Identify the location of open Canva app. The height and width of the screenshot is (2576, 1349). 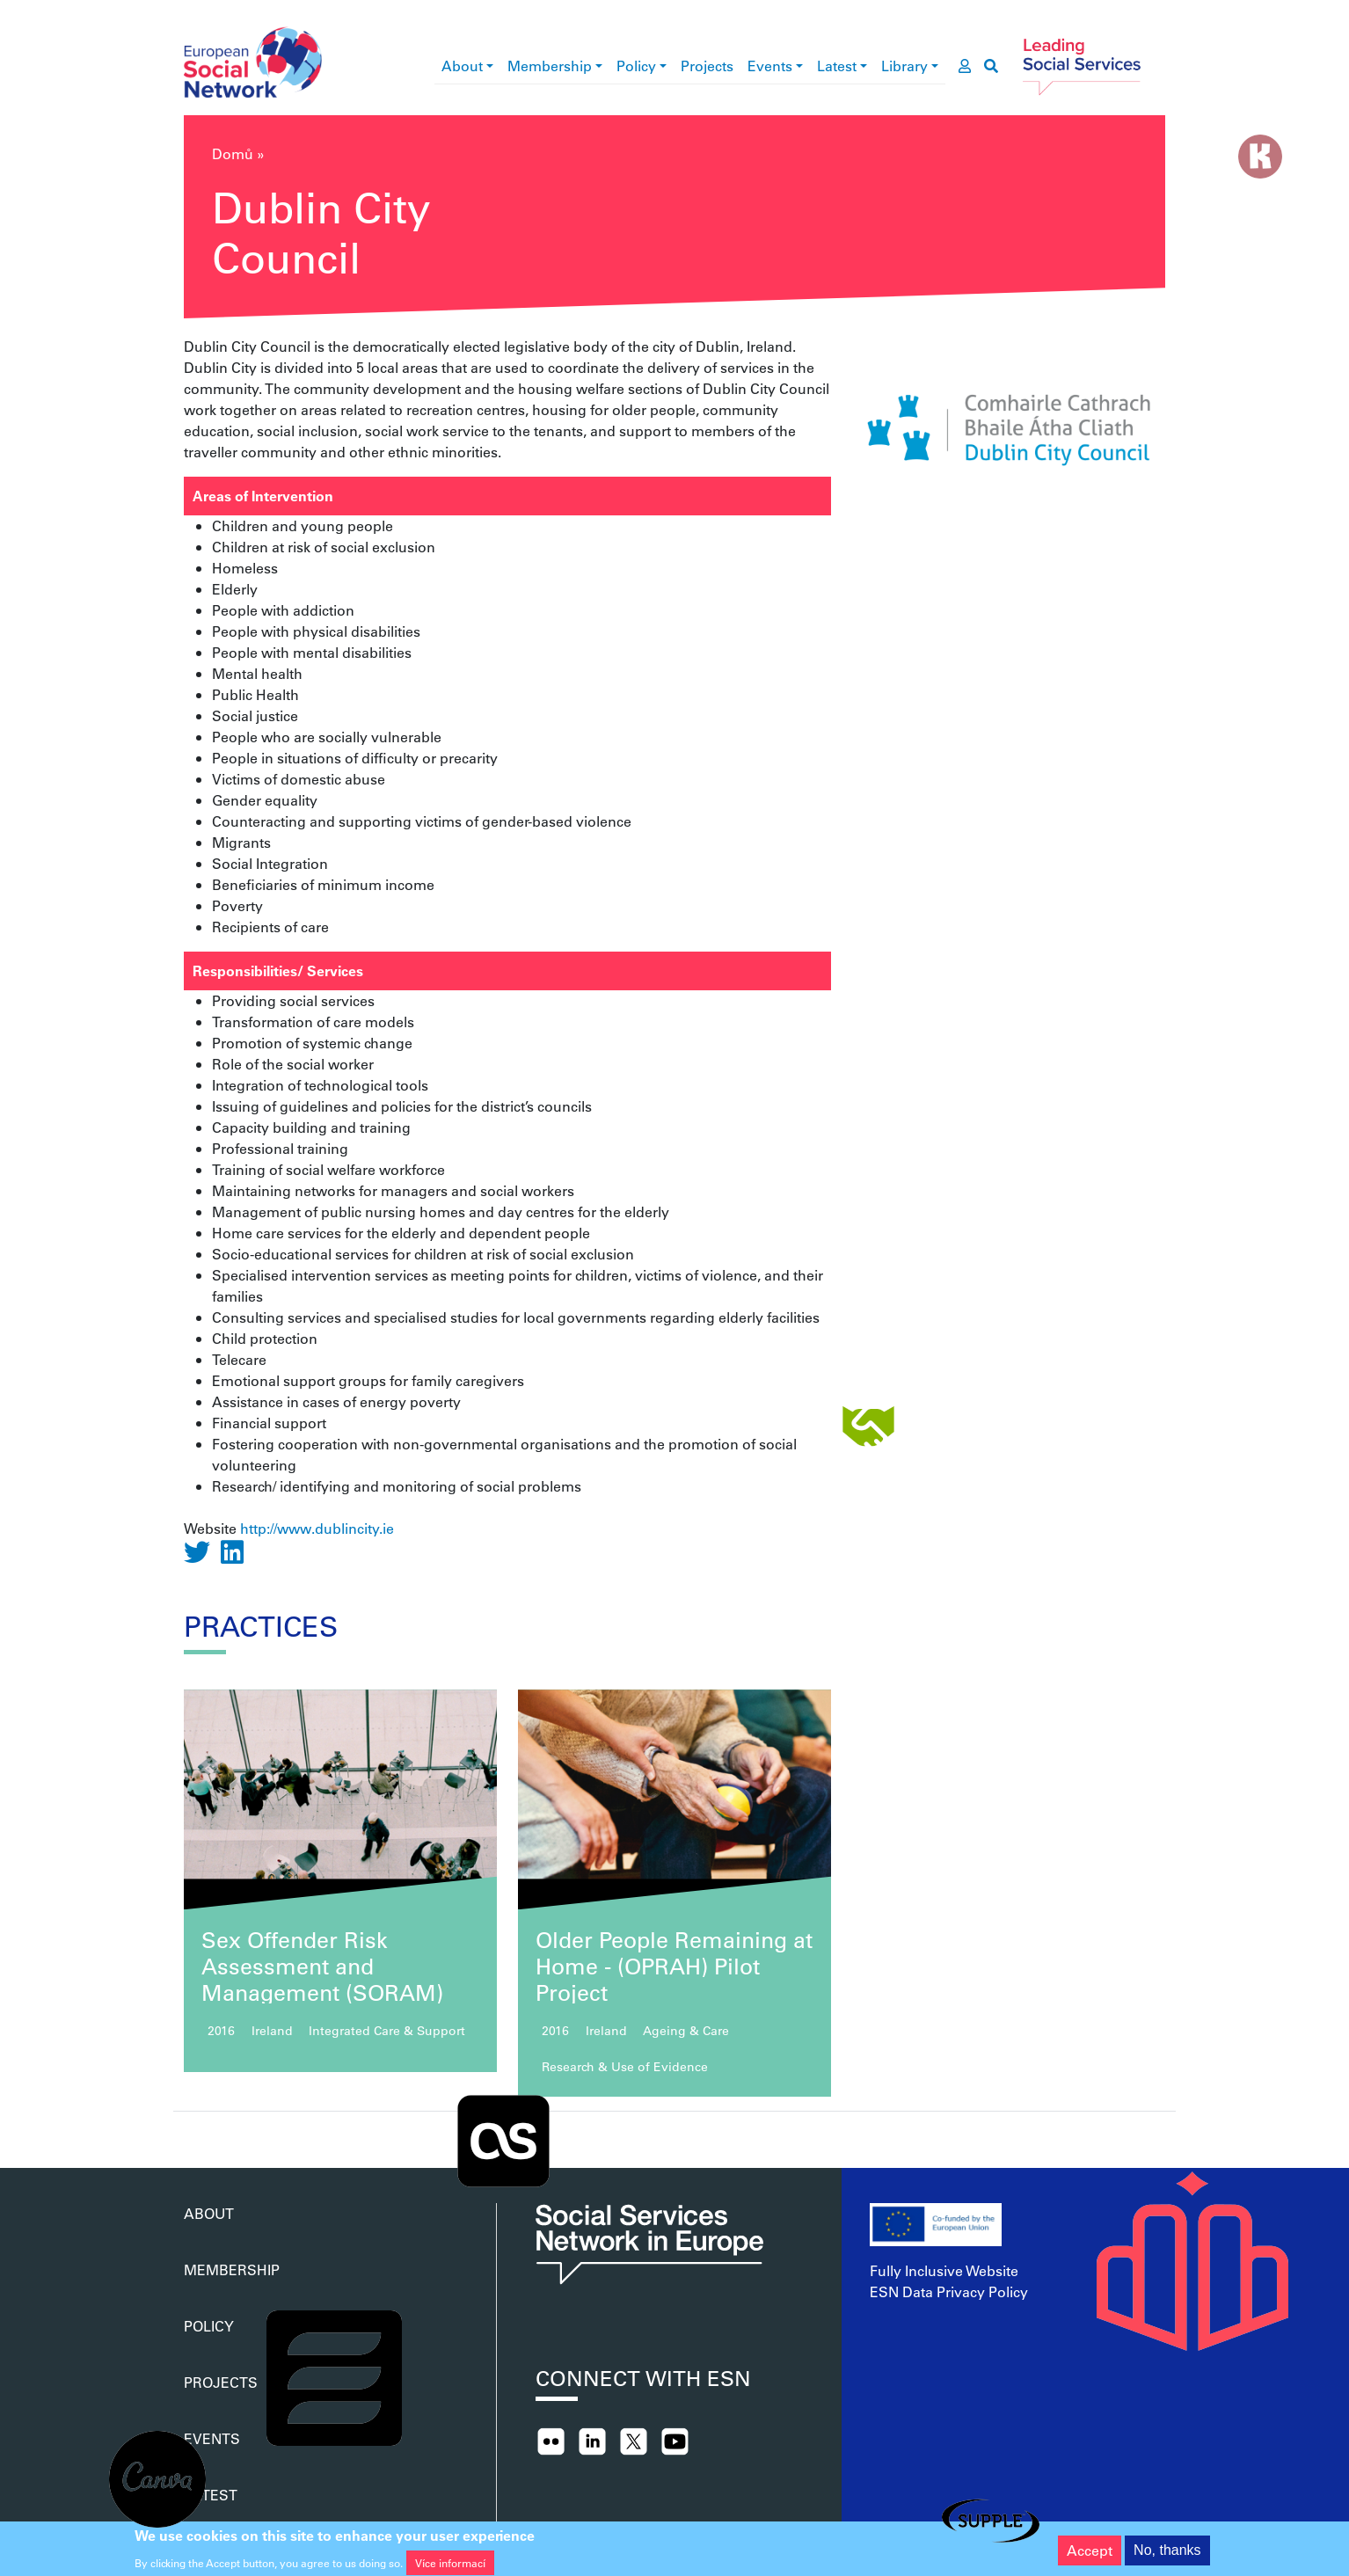
(157, 2479).